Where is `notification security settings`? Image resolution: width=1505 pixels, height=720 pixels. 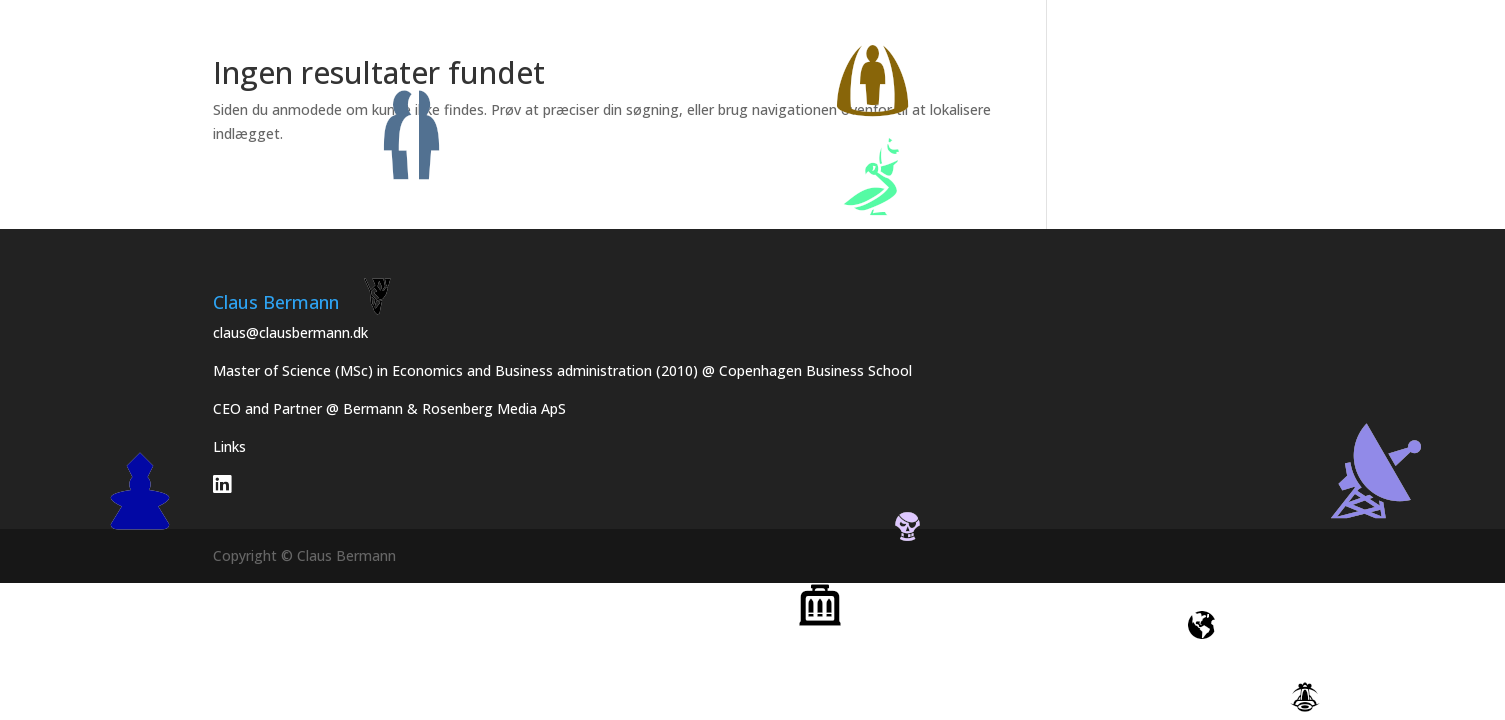 notification security settings is located at coordinates (872, 80).